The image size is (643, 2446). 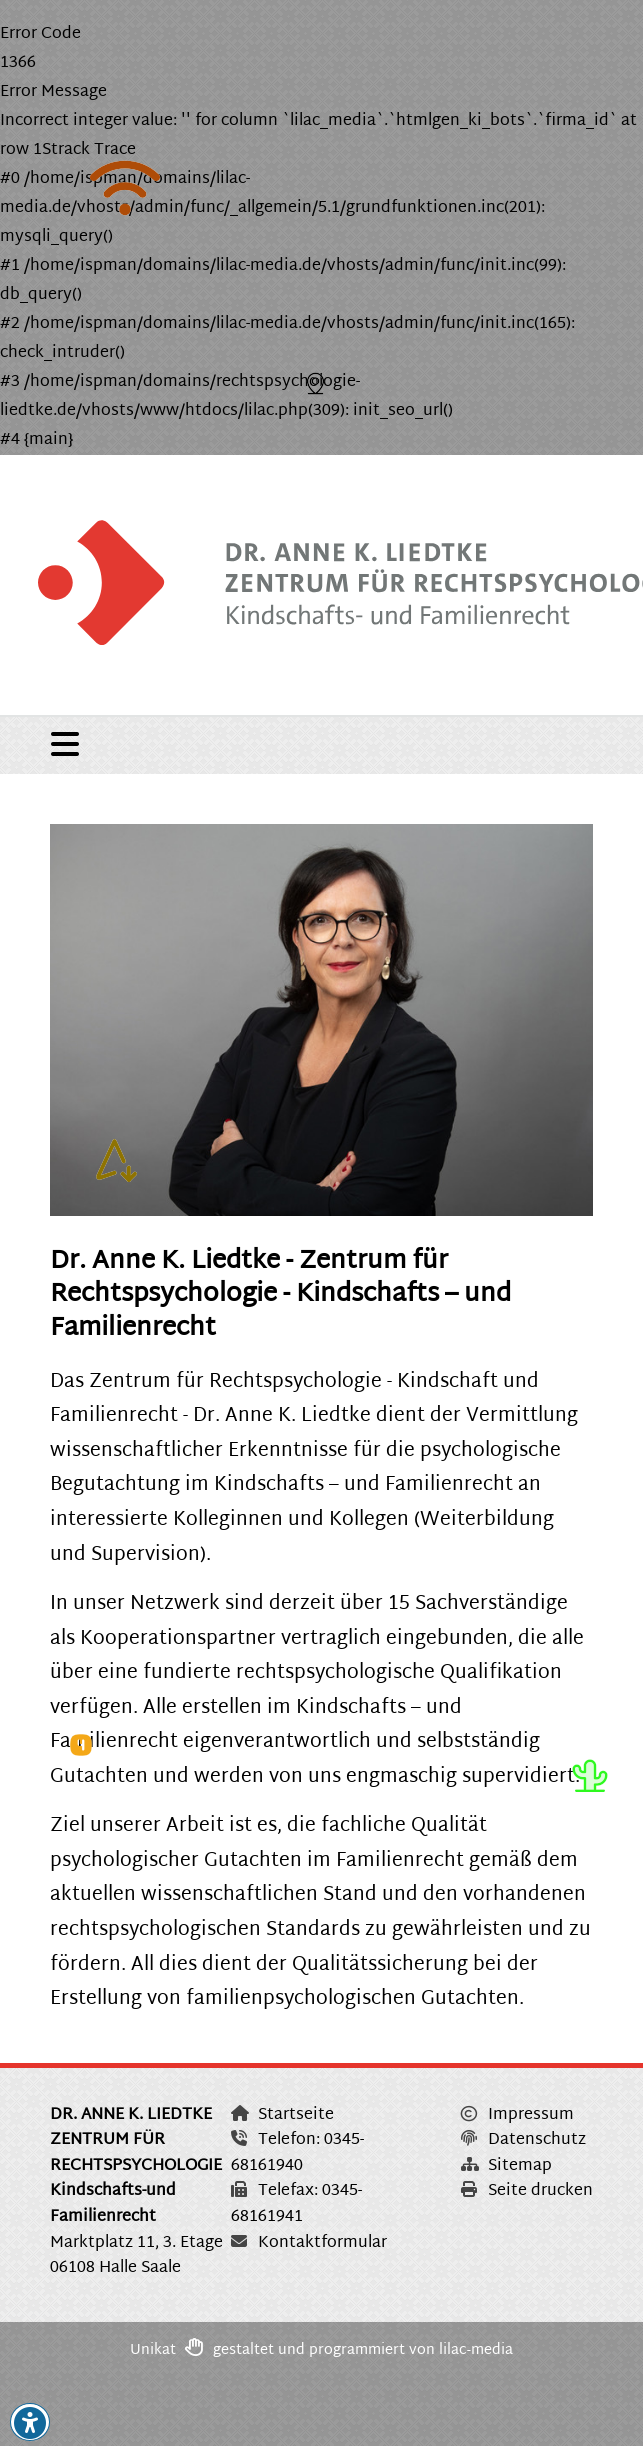 I want to click on navigate downward or scroll down, so click(x=114, y=1159).